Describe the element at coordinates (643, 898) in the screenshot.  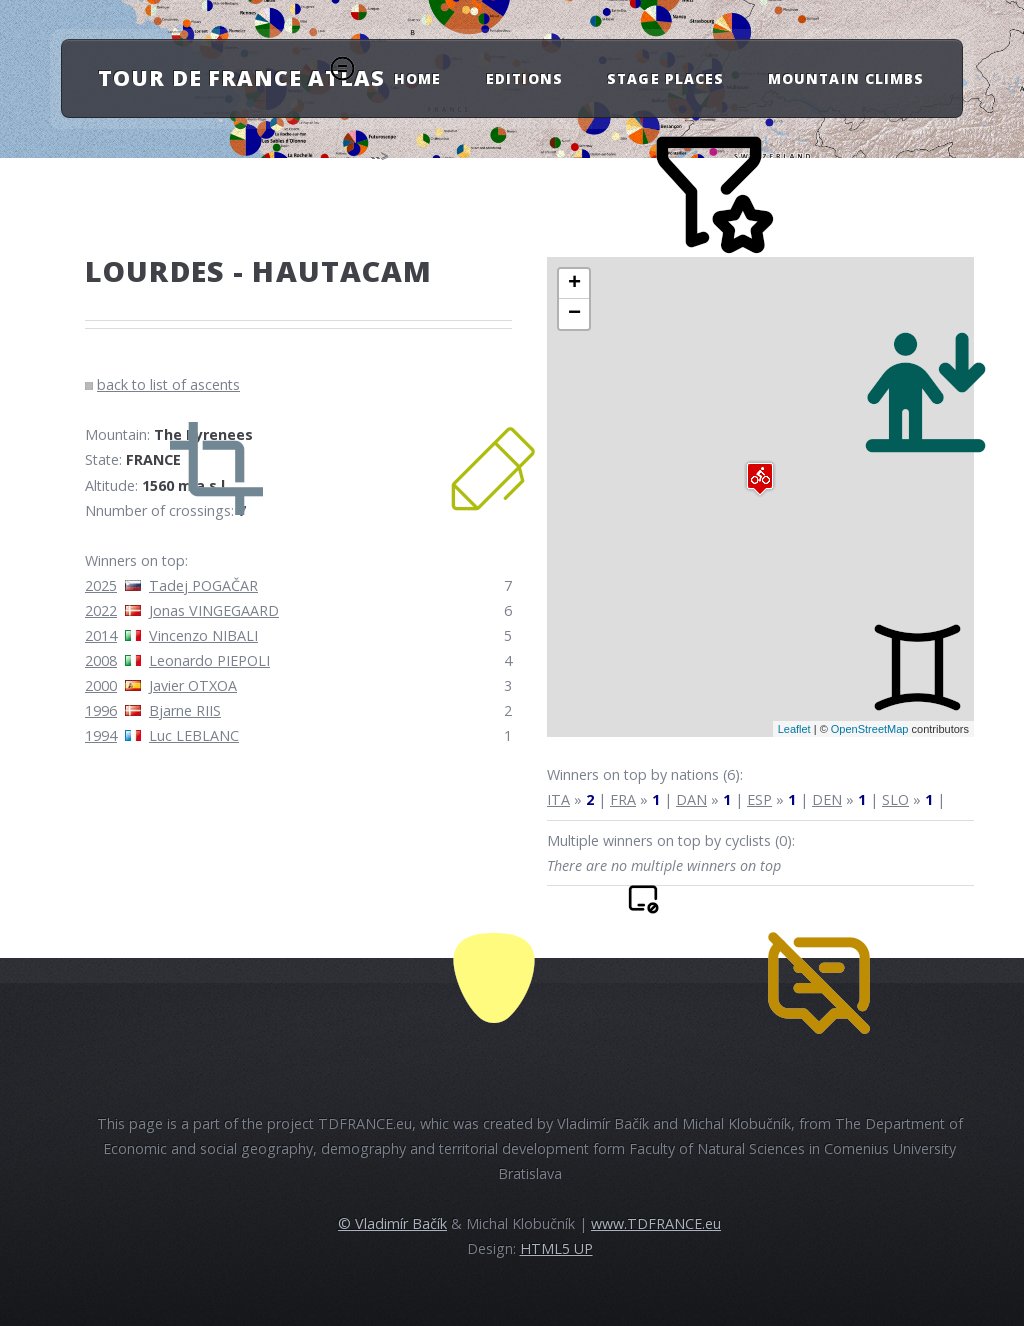
I see `disconnect or remove iPad from horizontal display` at that location.